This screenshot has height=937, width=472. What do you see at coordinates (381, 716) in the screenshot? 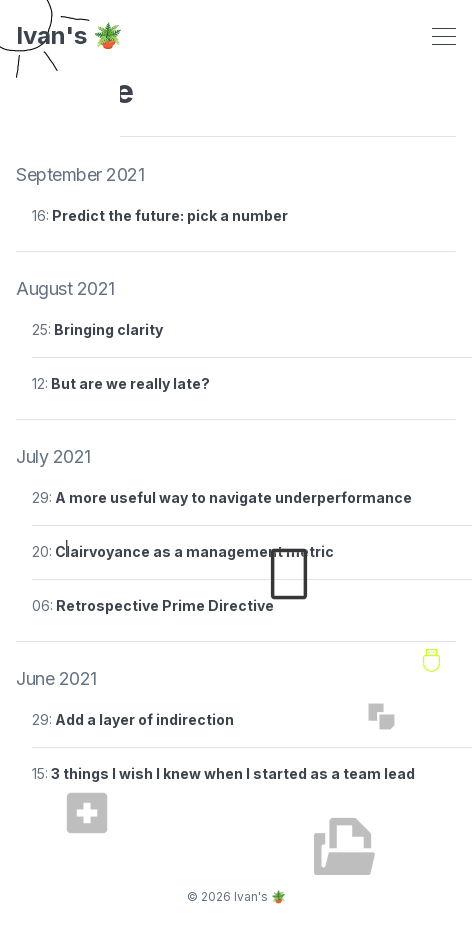
I see `copy selected content to clipboard` at bounding box center [381, 716].